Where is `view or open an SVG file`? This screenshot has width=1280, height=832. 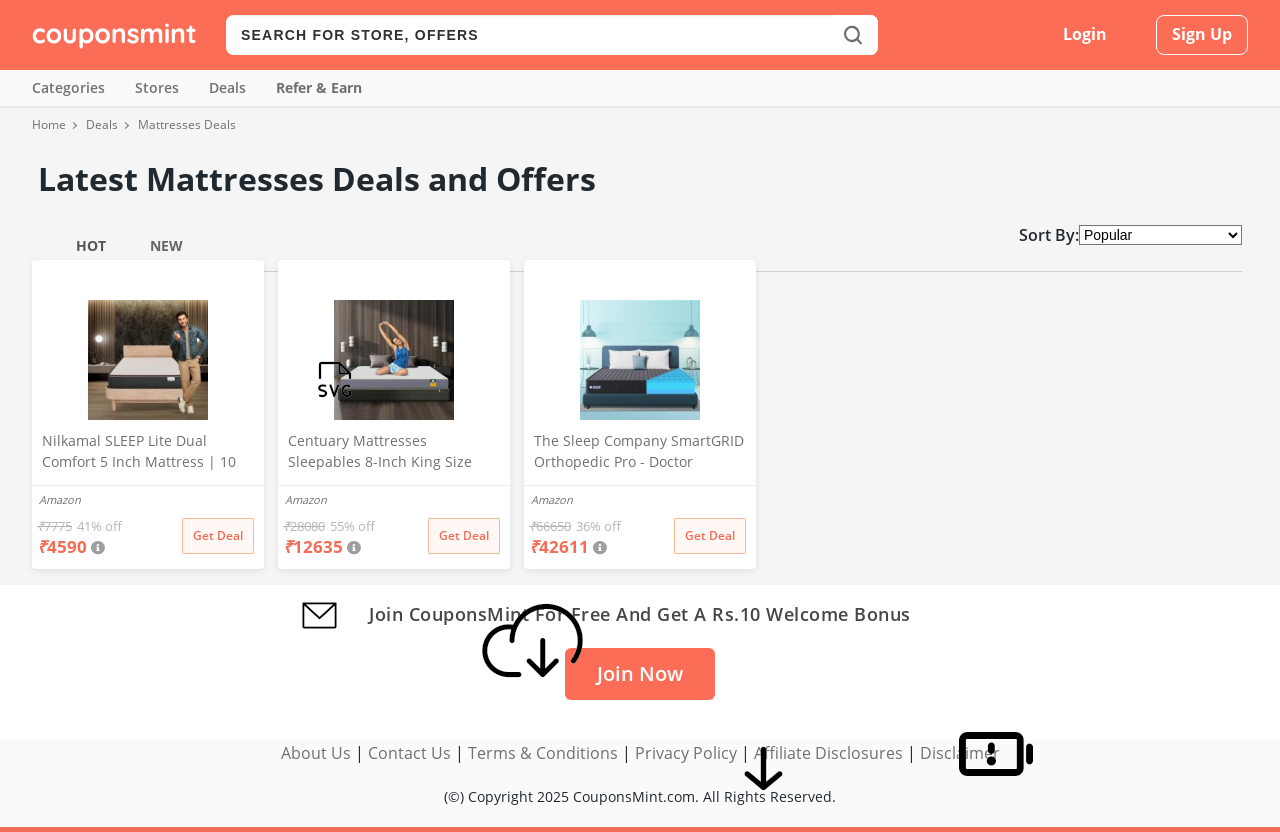
view or open an SVG file is located at coordinates (335, 381).